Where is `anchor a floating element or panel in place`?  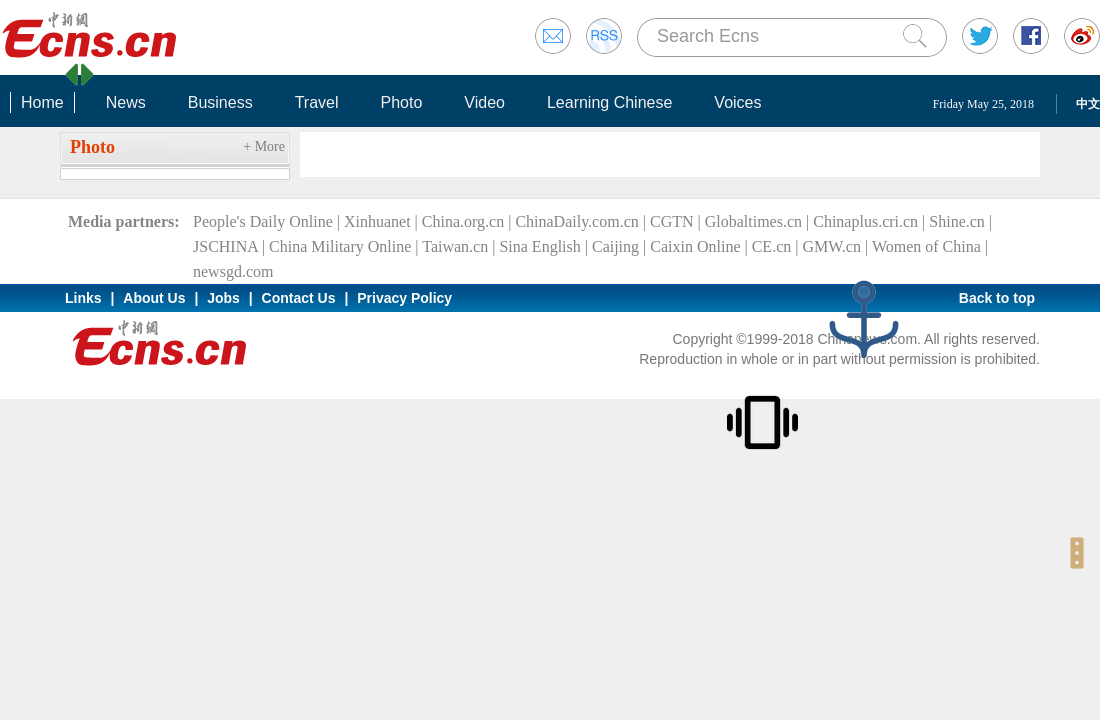 anchor a floating element or panel in place is located at coordinates (864, 318).